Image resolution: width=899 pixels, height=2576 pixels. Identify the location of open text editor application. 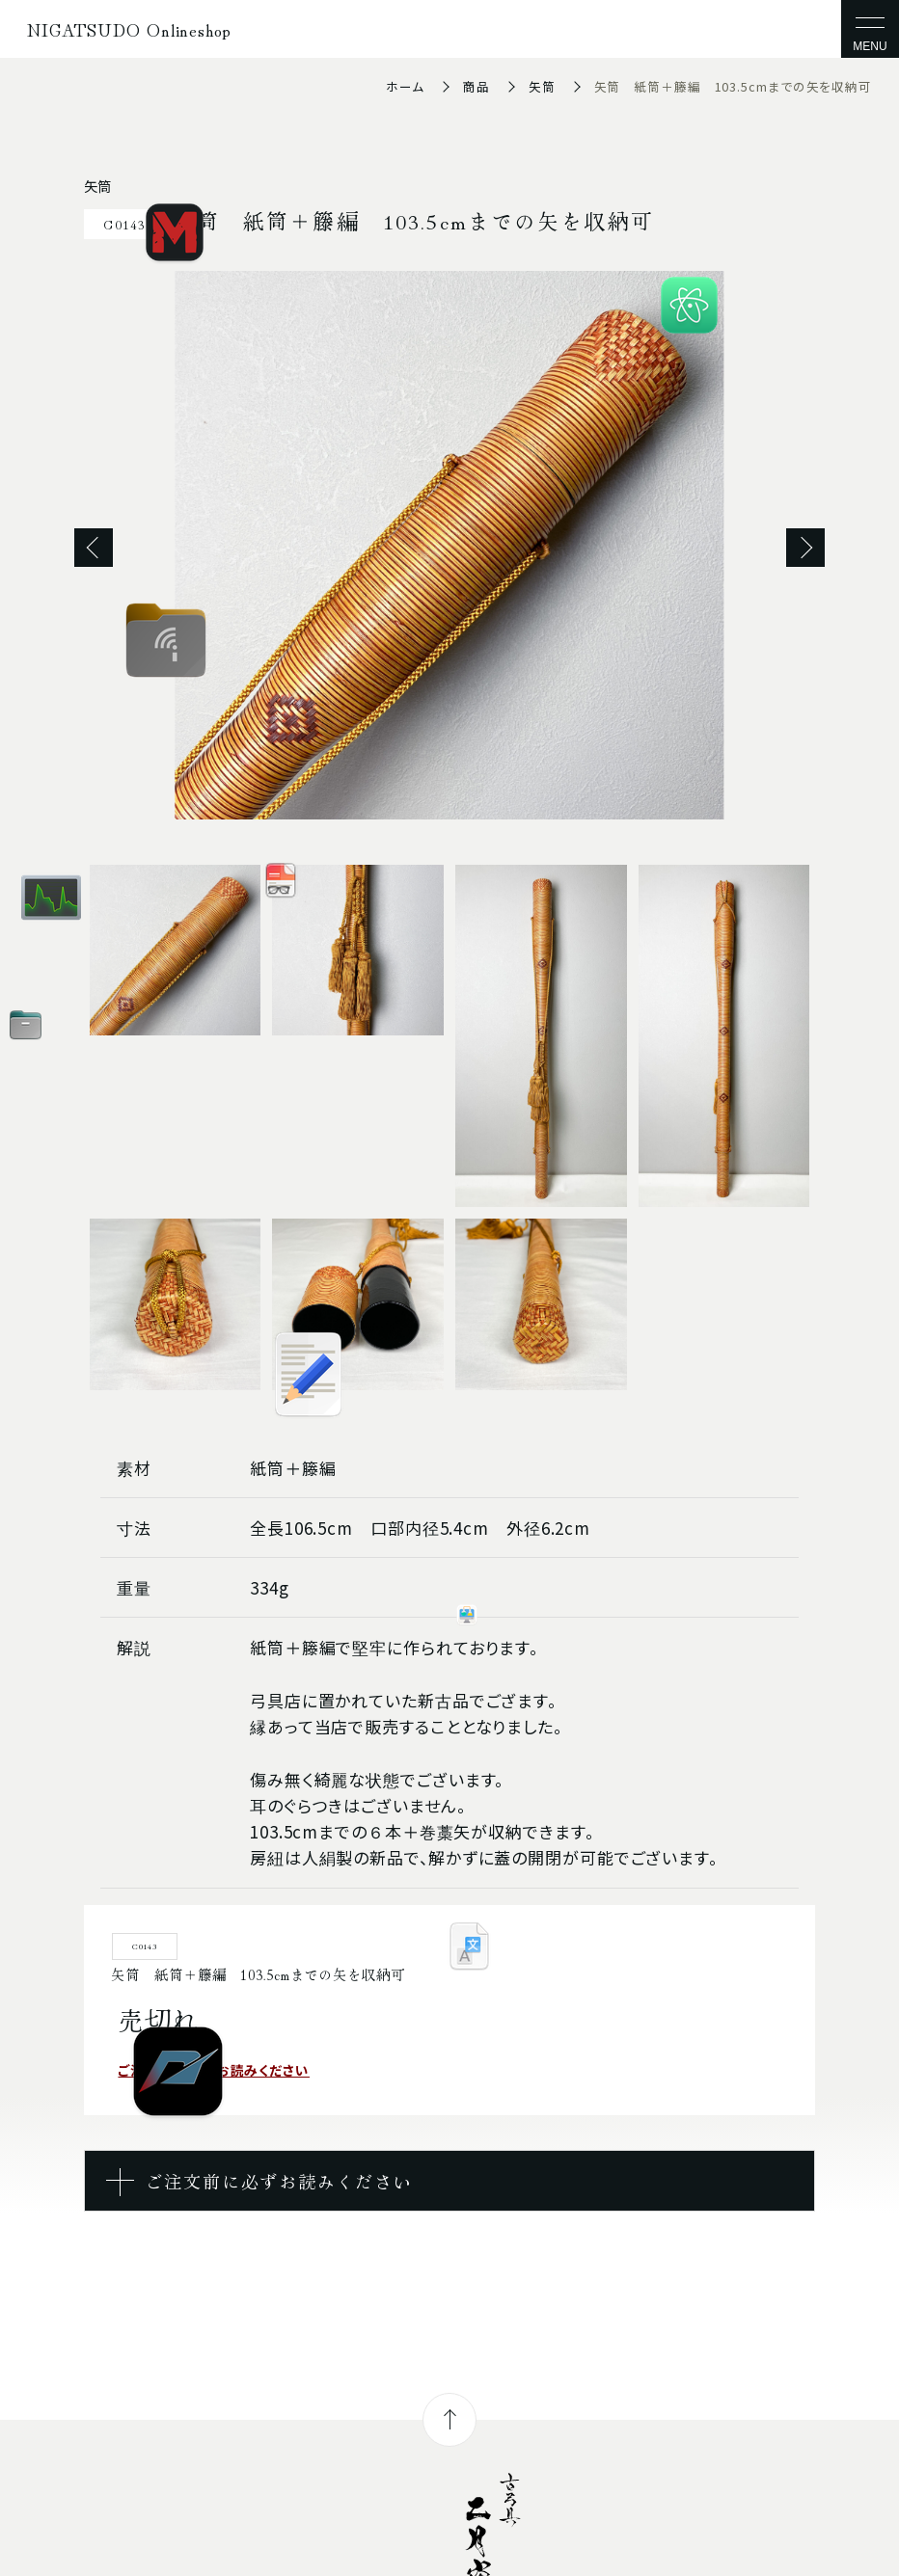
(308, 1374).